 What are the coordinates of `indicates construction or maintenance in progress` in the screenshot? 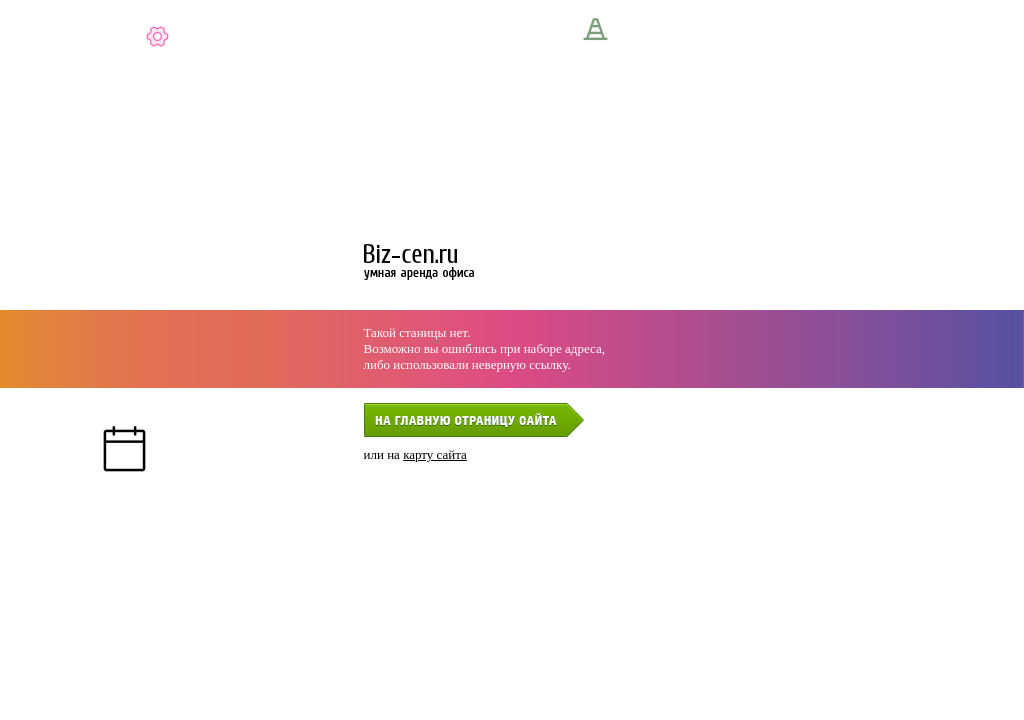 It's located at (595, 29).